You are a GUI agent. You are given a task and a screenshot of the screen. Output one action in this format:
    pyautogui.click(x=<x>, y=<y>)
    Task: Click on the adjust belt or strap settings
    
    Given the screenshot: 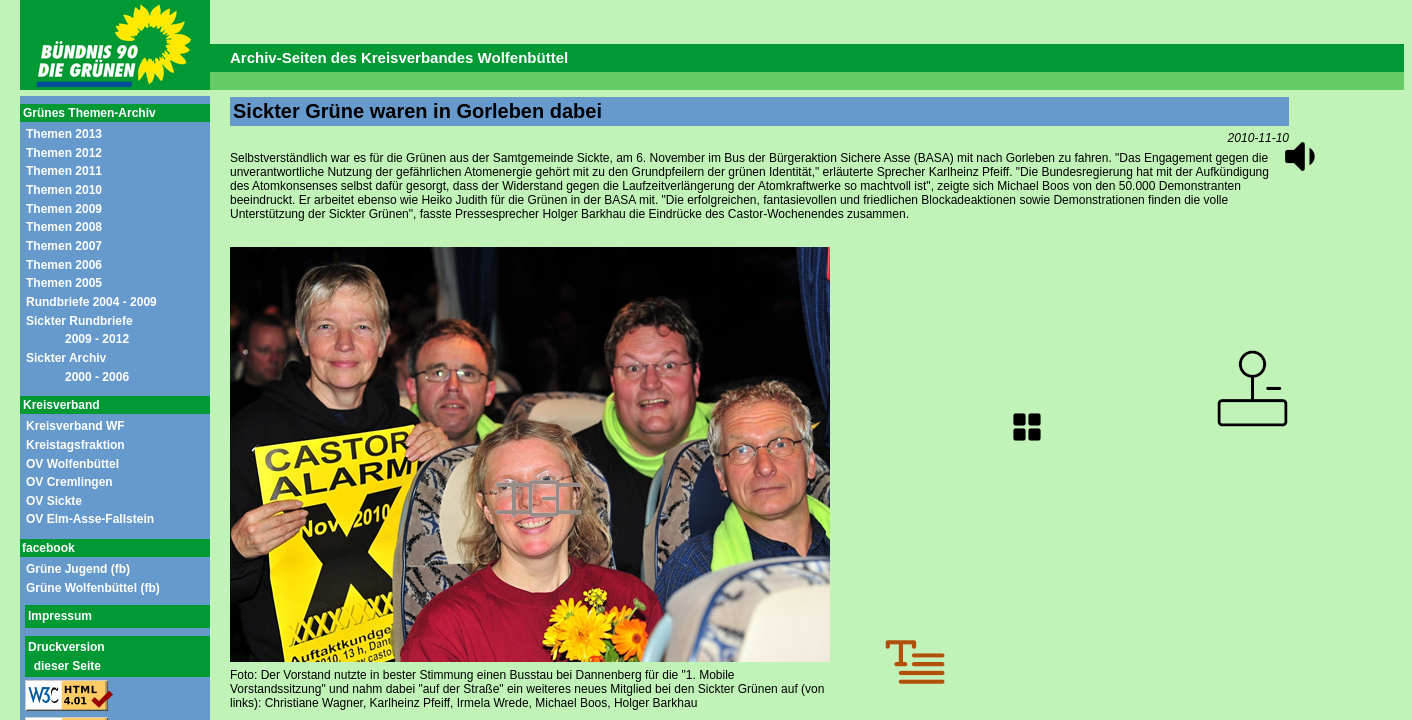 What is the action you would take?
    pyautogui.click(x=538, y=498)
    